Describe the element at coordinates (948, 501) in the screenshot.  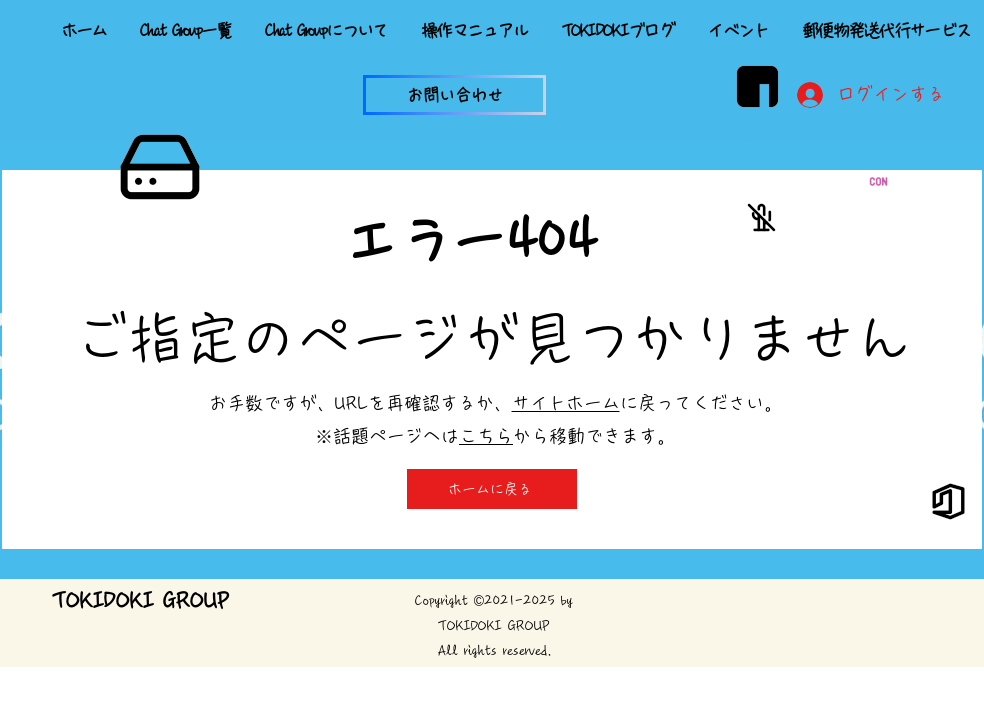
I see `open Microsoft Office suite` at that location.